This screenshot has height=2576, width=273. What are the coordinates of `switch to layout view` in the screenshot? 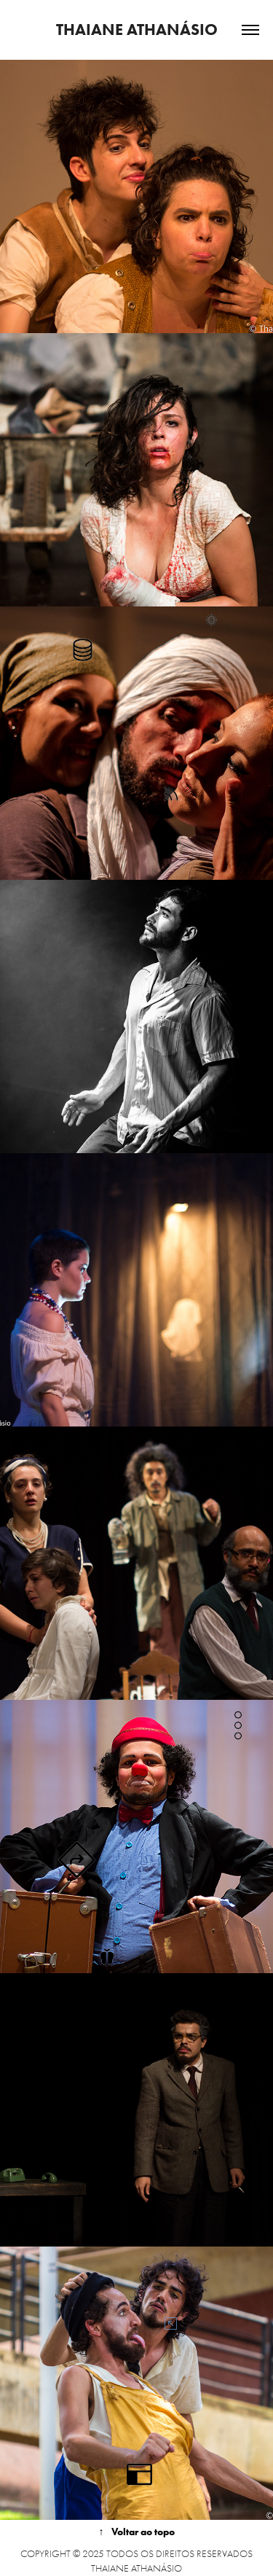 It's located at (139, 2474).